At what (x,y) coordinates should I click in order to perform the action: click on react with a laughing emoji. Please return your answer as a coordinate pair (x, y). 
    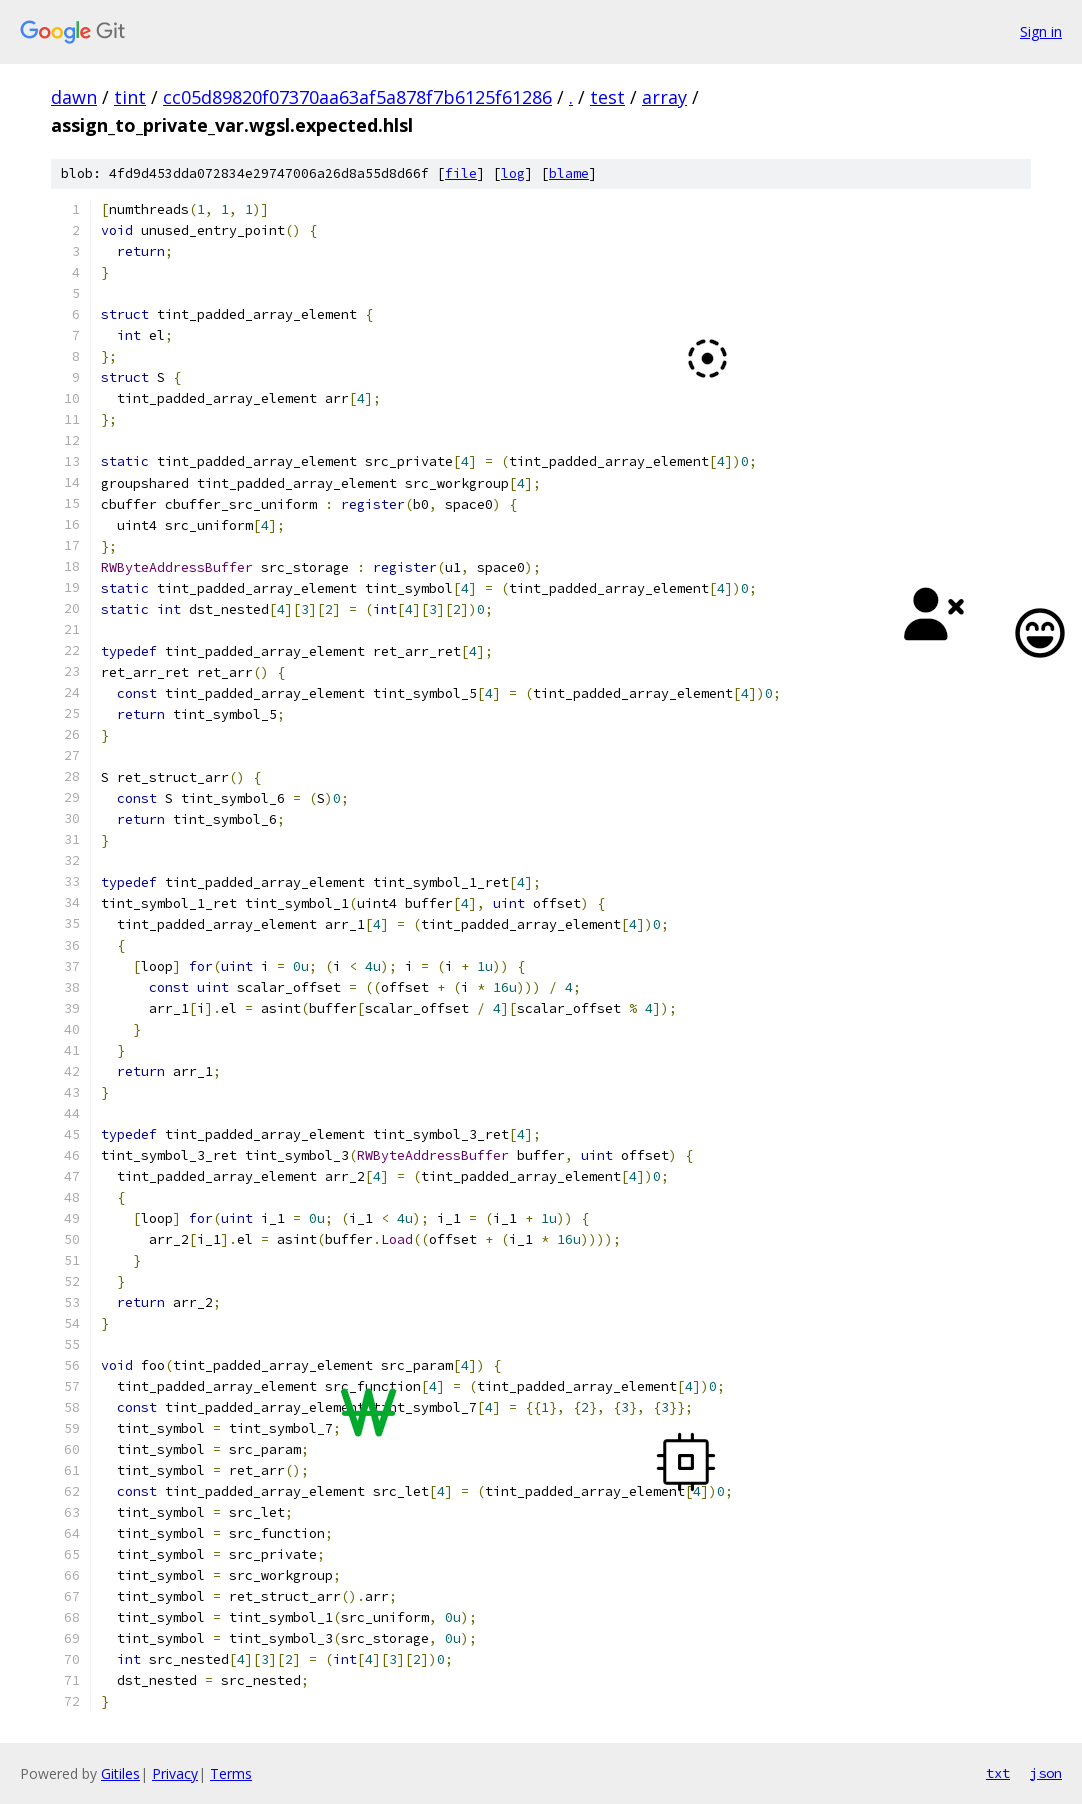
    Looking at the image, I should click on (1040, 633).